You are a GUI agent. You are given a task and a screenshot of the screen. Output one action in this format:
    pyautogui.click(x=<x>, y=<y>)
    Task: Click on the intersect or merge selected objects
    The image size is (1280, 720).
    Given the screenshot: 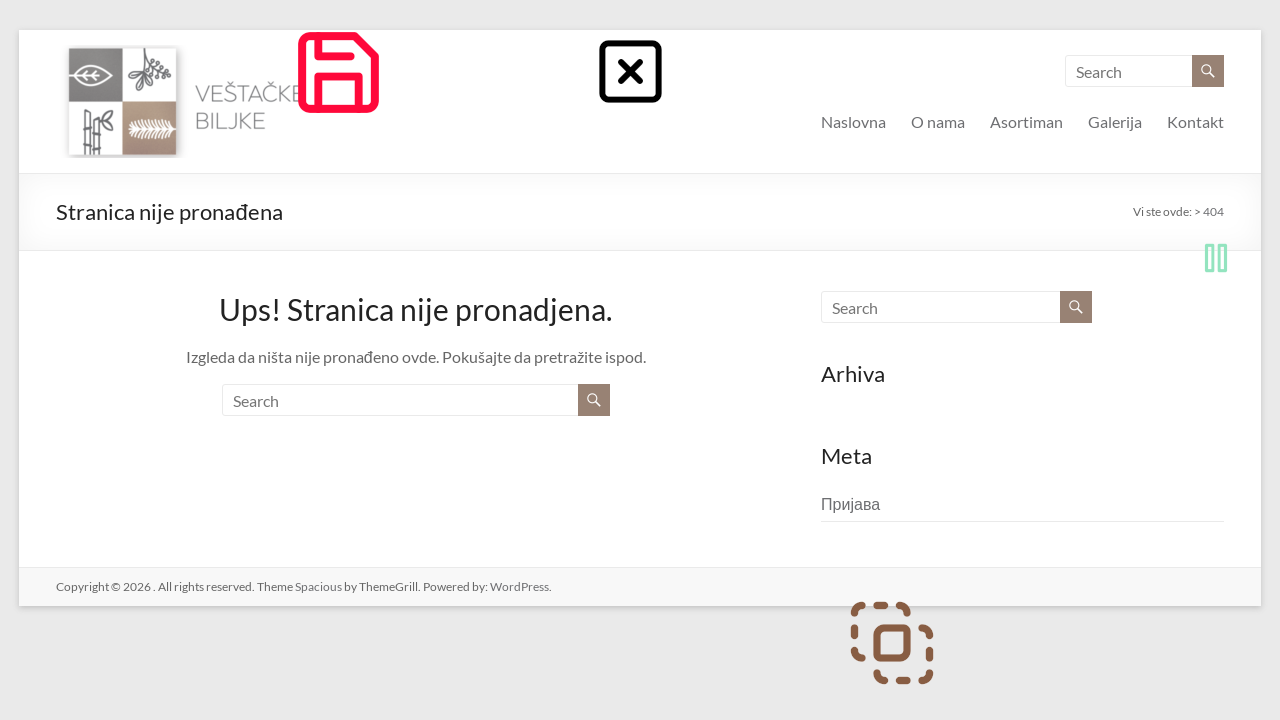 What is the action you would take?
    pyautogui.click(x=892, y=643)
    